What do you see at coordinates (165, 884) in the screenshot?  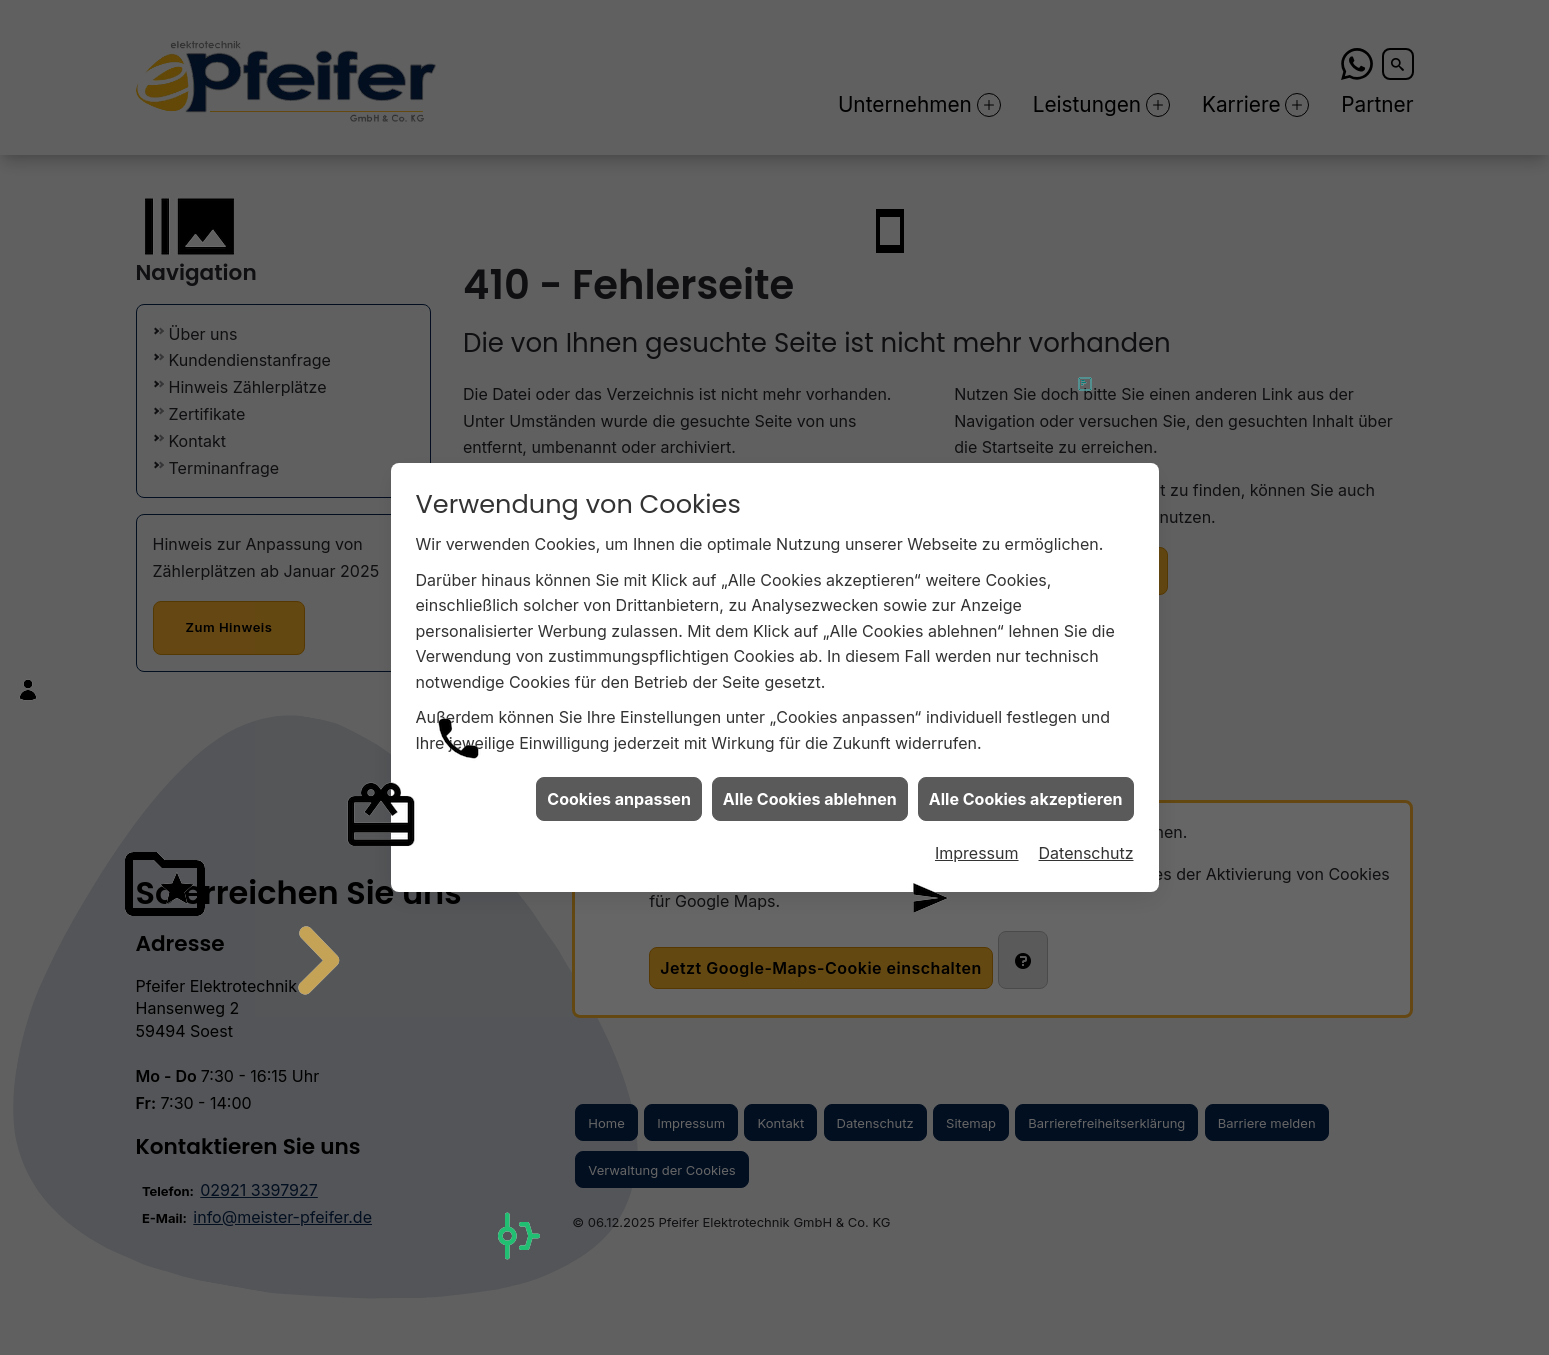 I see `access your starred or favorite files` at bounding box center [165, 884].